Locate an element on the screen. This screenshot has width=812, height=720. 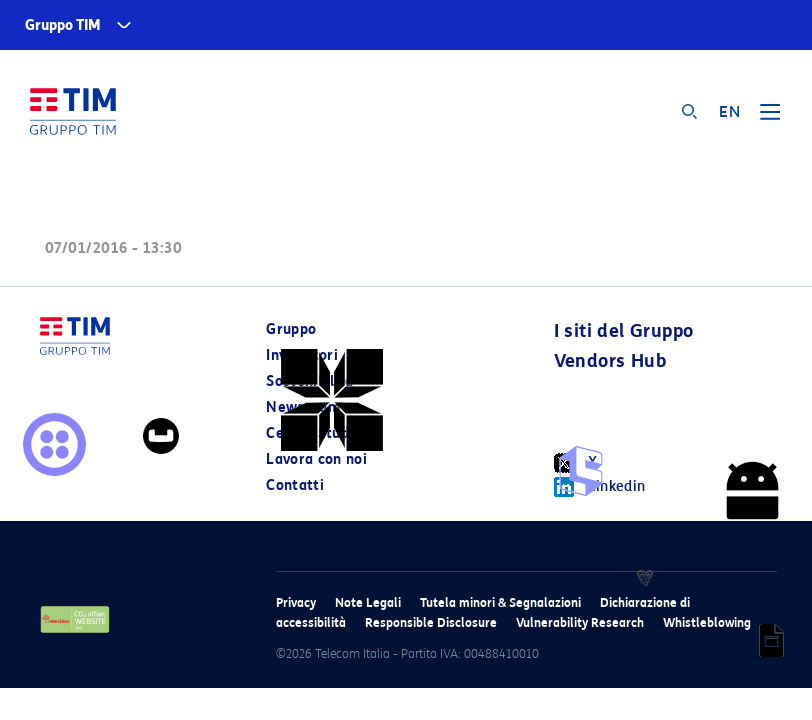
open Google Slides is located at coordinates (771, 640).